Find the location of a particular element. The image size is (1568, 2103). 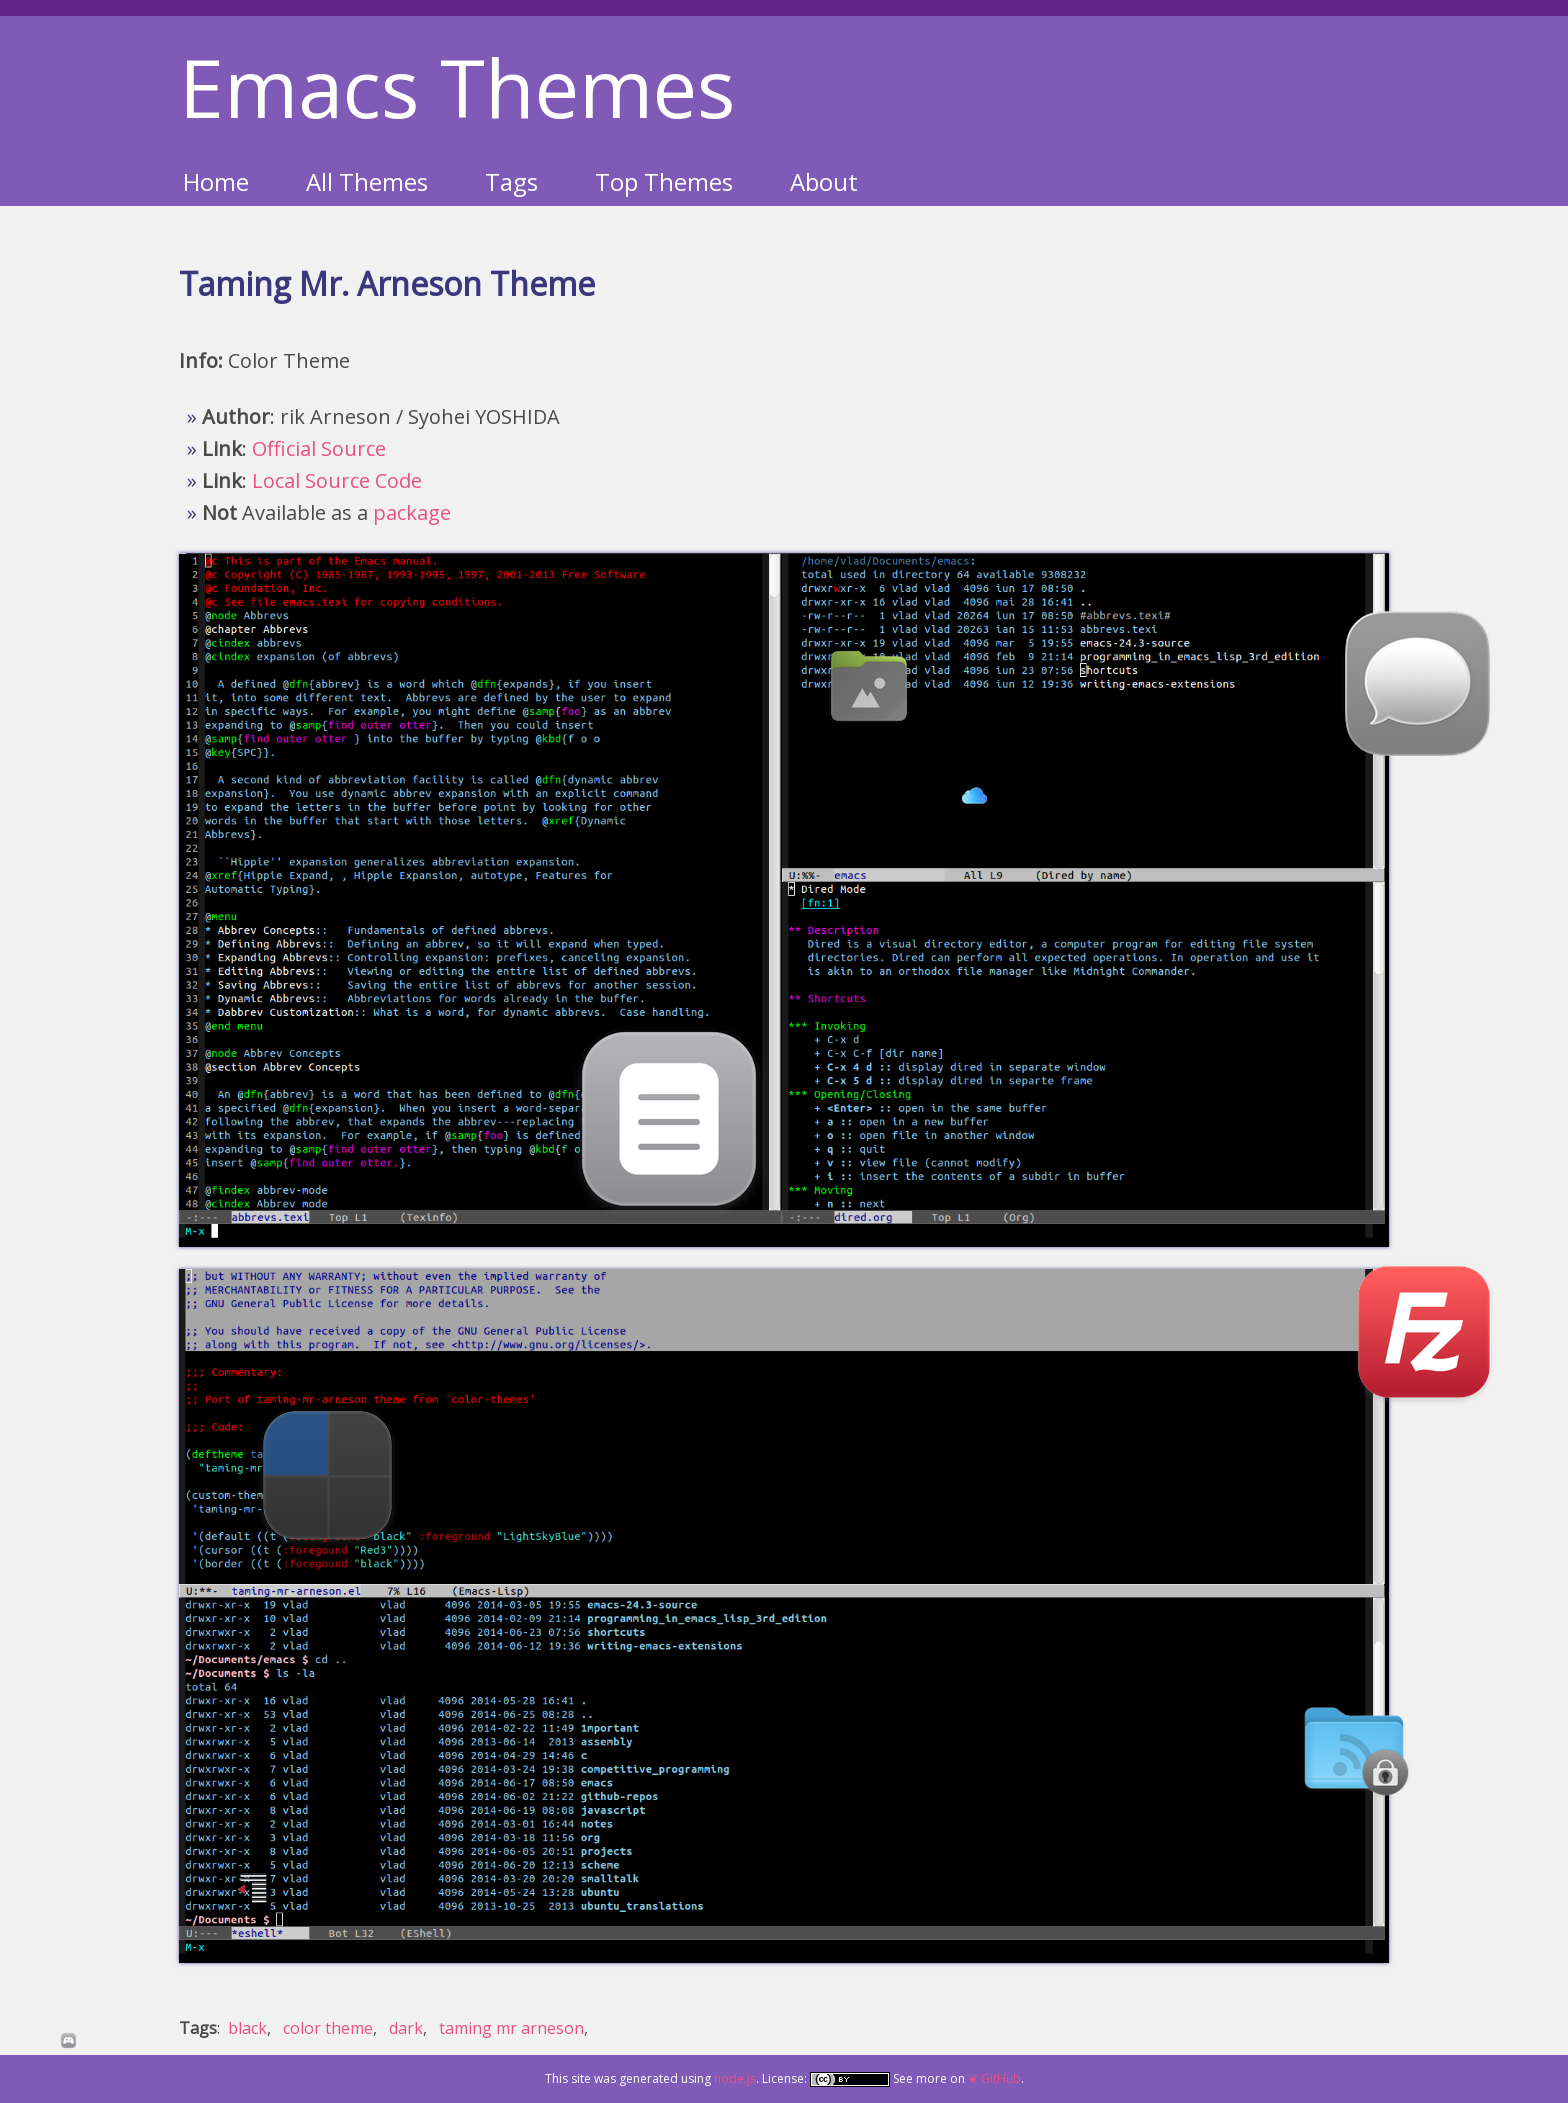

open FileZilla FTP client is located at coordinates (1424, 1332).